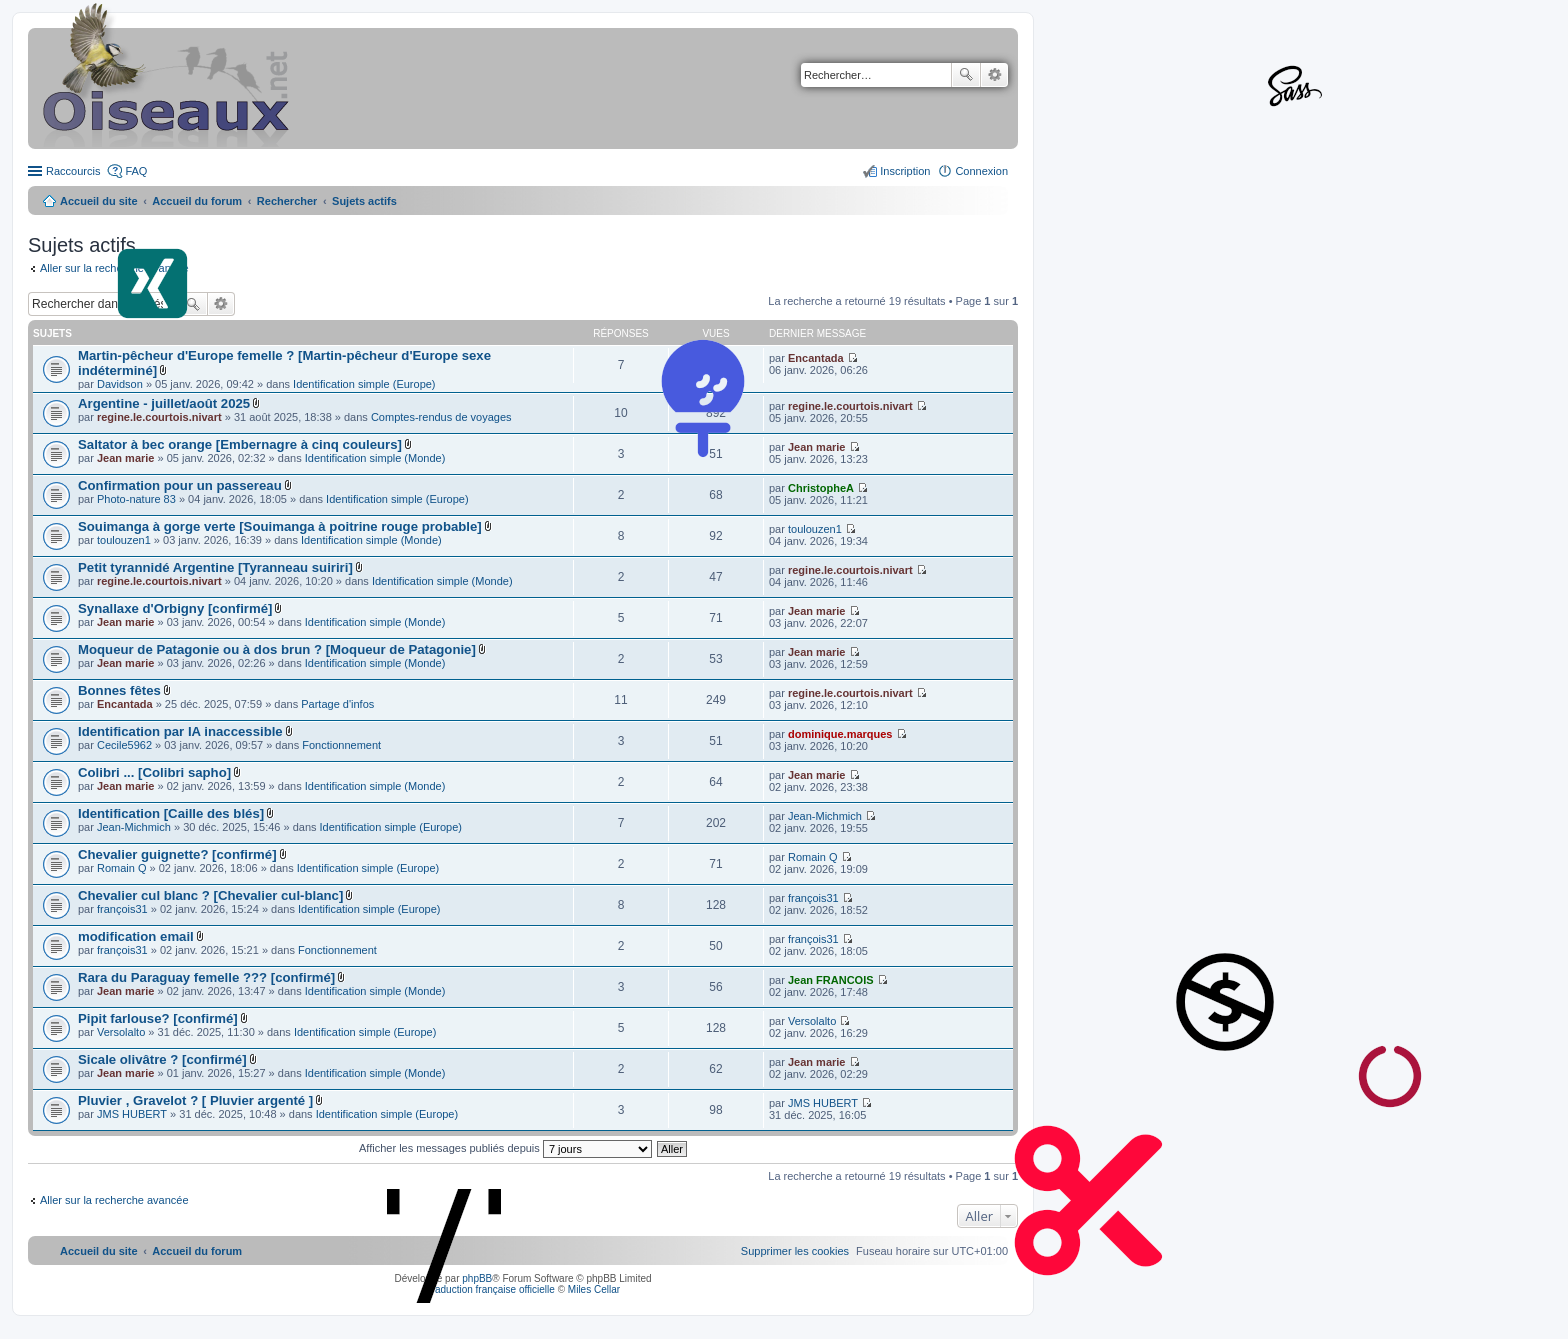 The height and width of the screenshot is (1339, 1568). What do you see at coordinates (444, 1246) in the screenshot?
I see `access slash commands menu` at bounding box center [444, 1246].